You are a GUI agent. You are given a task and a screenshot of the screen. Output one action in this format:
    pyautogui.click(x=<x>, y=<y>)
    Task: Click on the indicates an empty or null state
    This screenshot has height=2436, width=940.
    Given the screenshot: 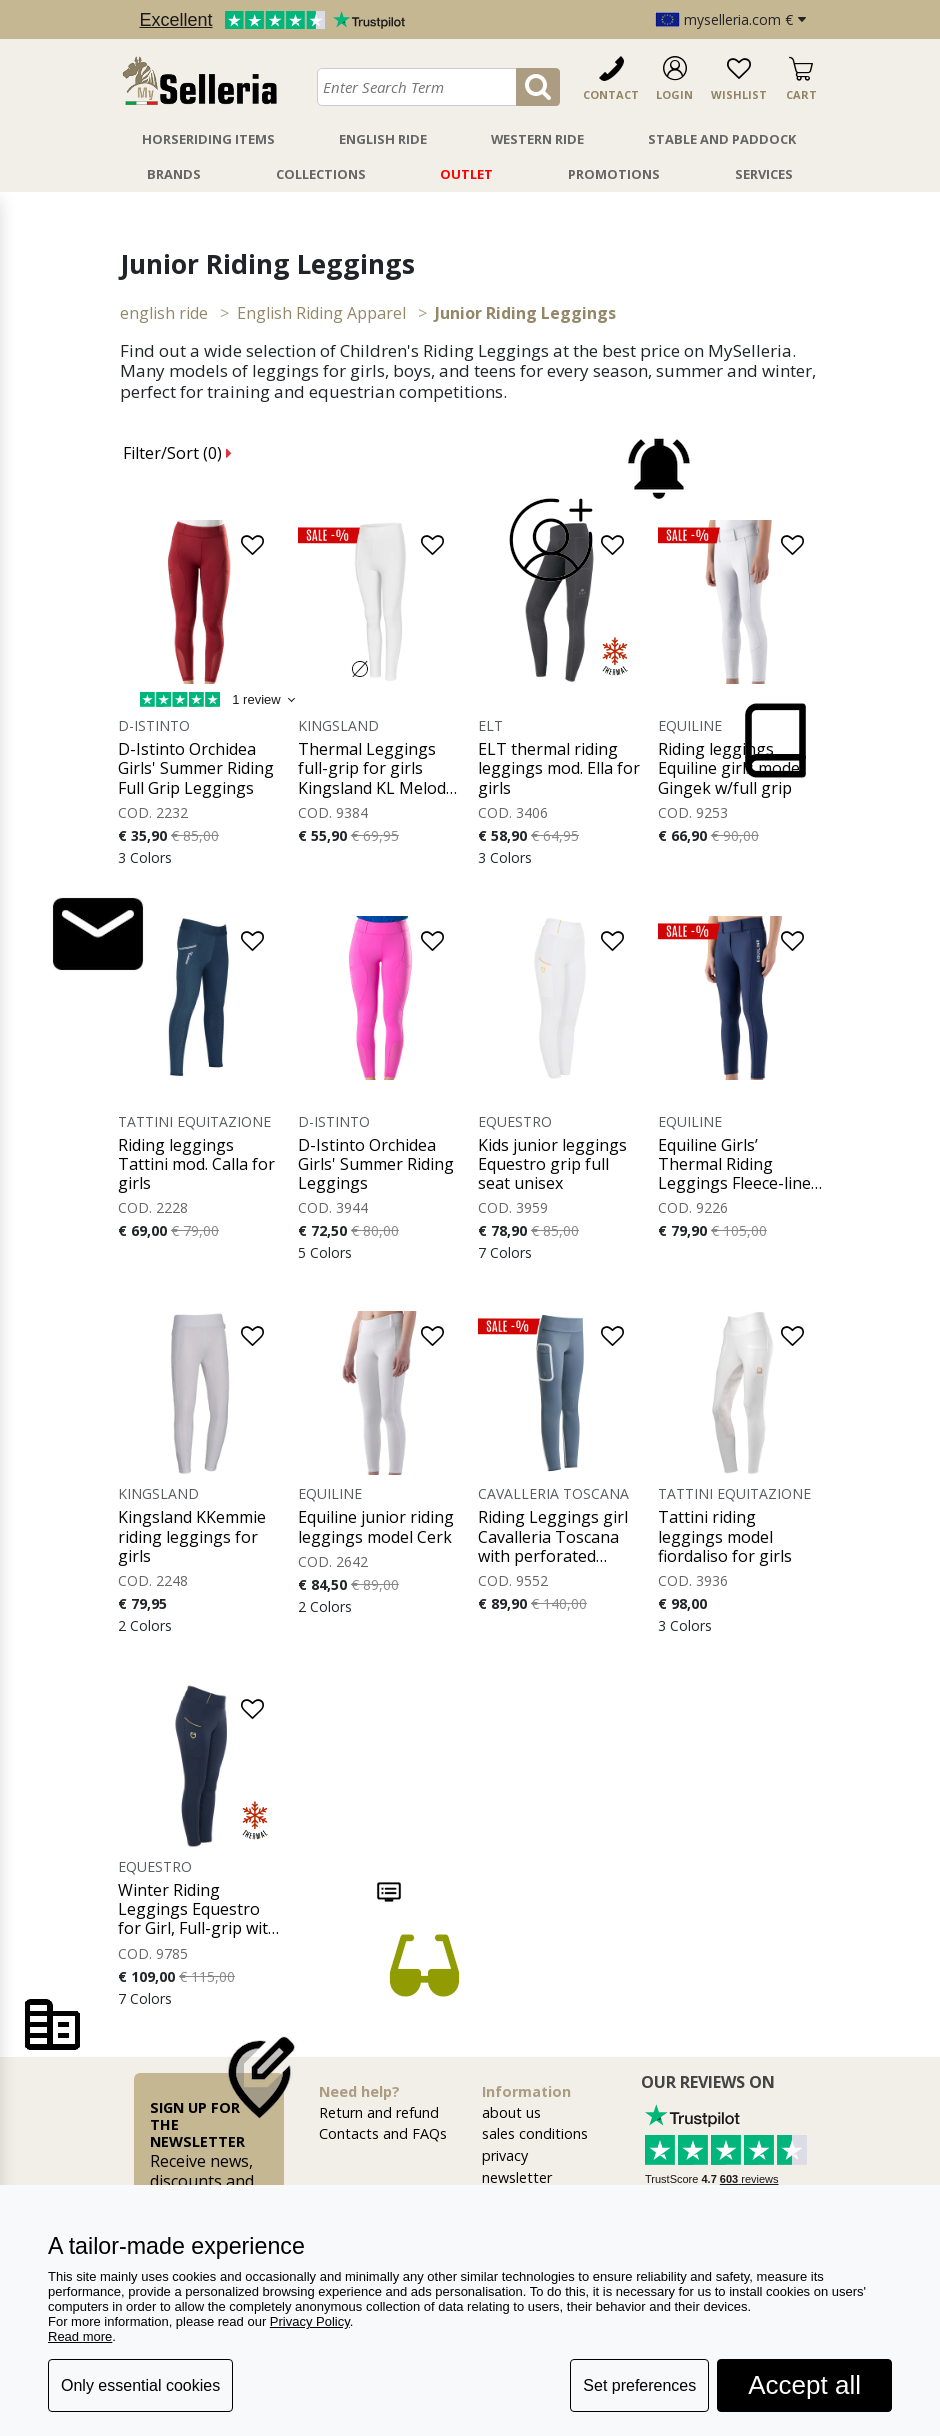 What is the action you would take?
    pyautogui.click(x=360, y=669)
    